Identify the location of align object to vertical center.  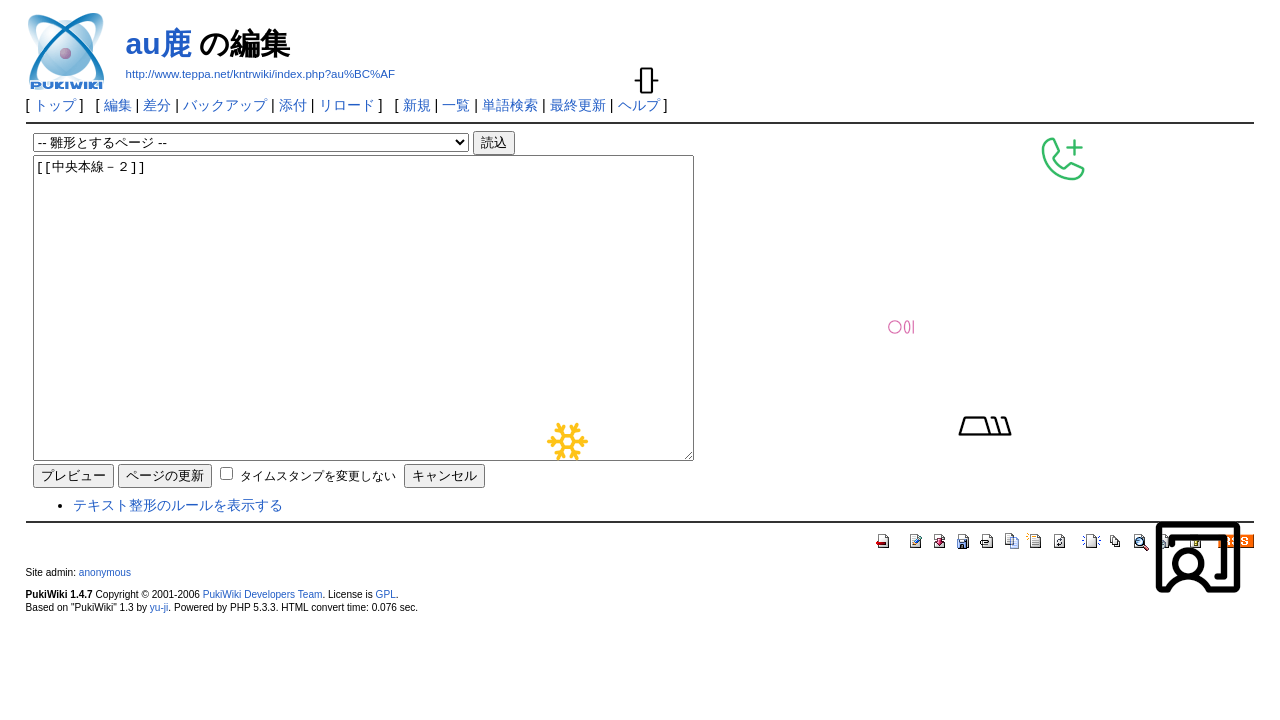
(646, 80).